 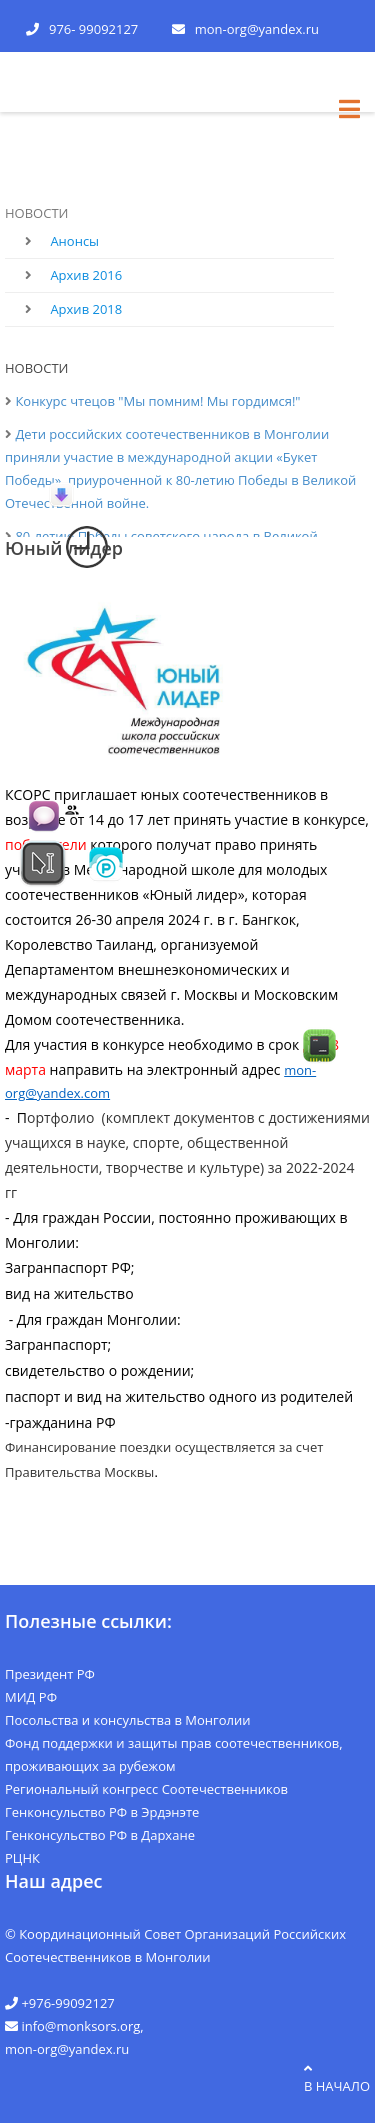 I want to click on open pCloud cloud storage app, so click(x=106, y=864).